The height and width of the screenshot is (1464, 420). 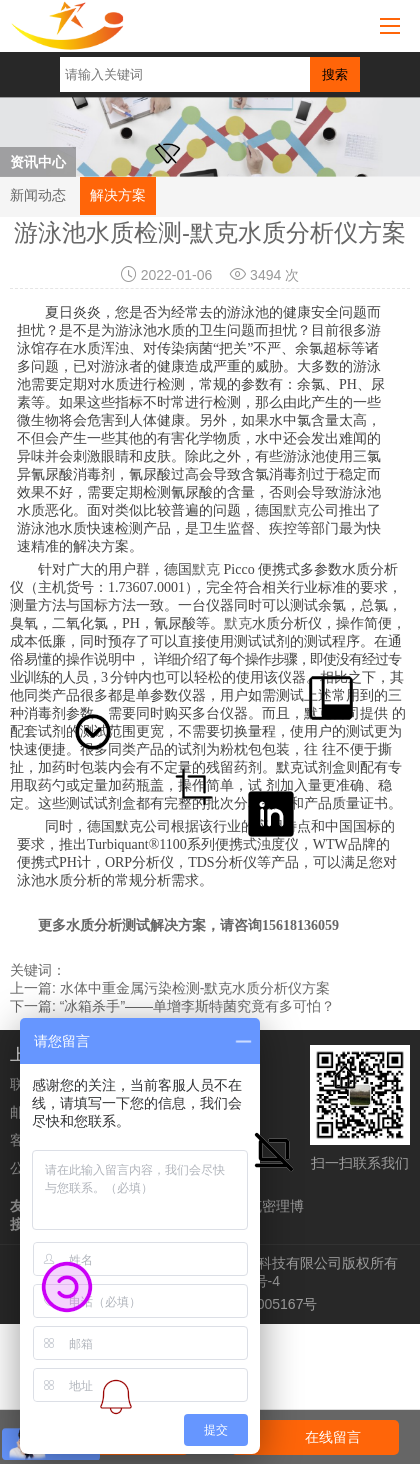 What do you see at coordinates (194, 787) in the screenshot?
I see `crop an image or photo` at bounding box center [194, 787].